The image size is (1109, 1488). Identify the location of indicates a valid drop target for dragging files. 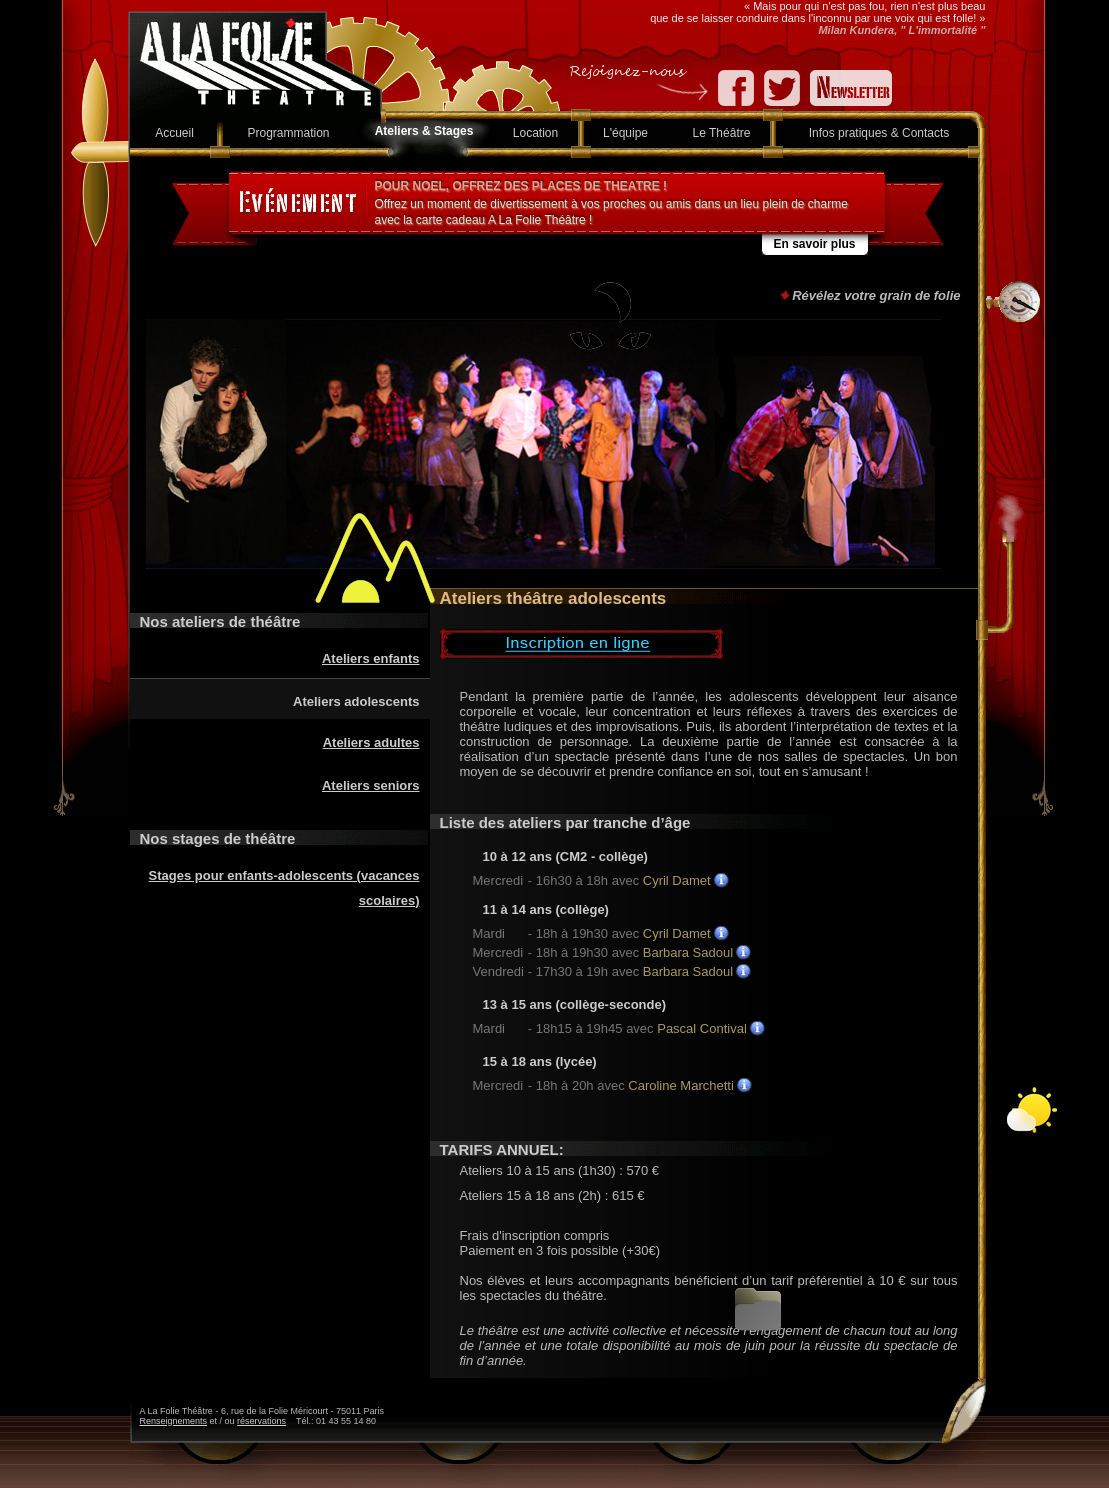
(758, 1309).